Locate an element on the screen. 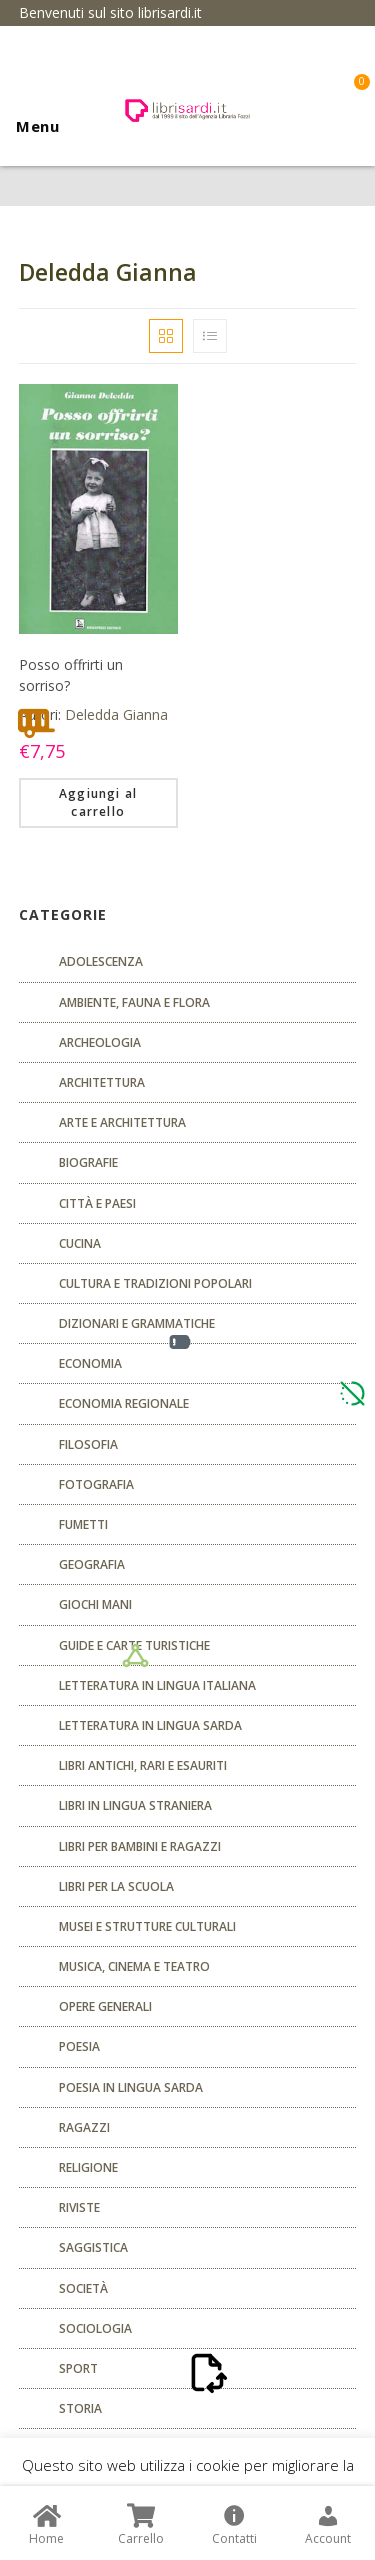 The height and width of the screenshot is (2560, 375). change document orientation between portrait and landscape is located at coordinates (206, 2372).